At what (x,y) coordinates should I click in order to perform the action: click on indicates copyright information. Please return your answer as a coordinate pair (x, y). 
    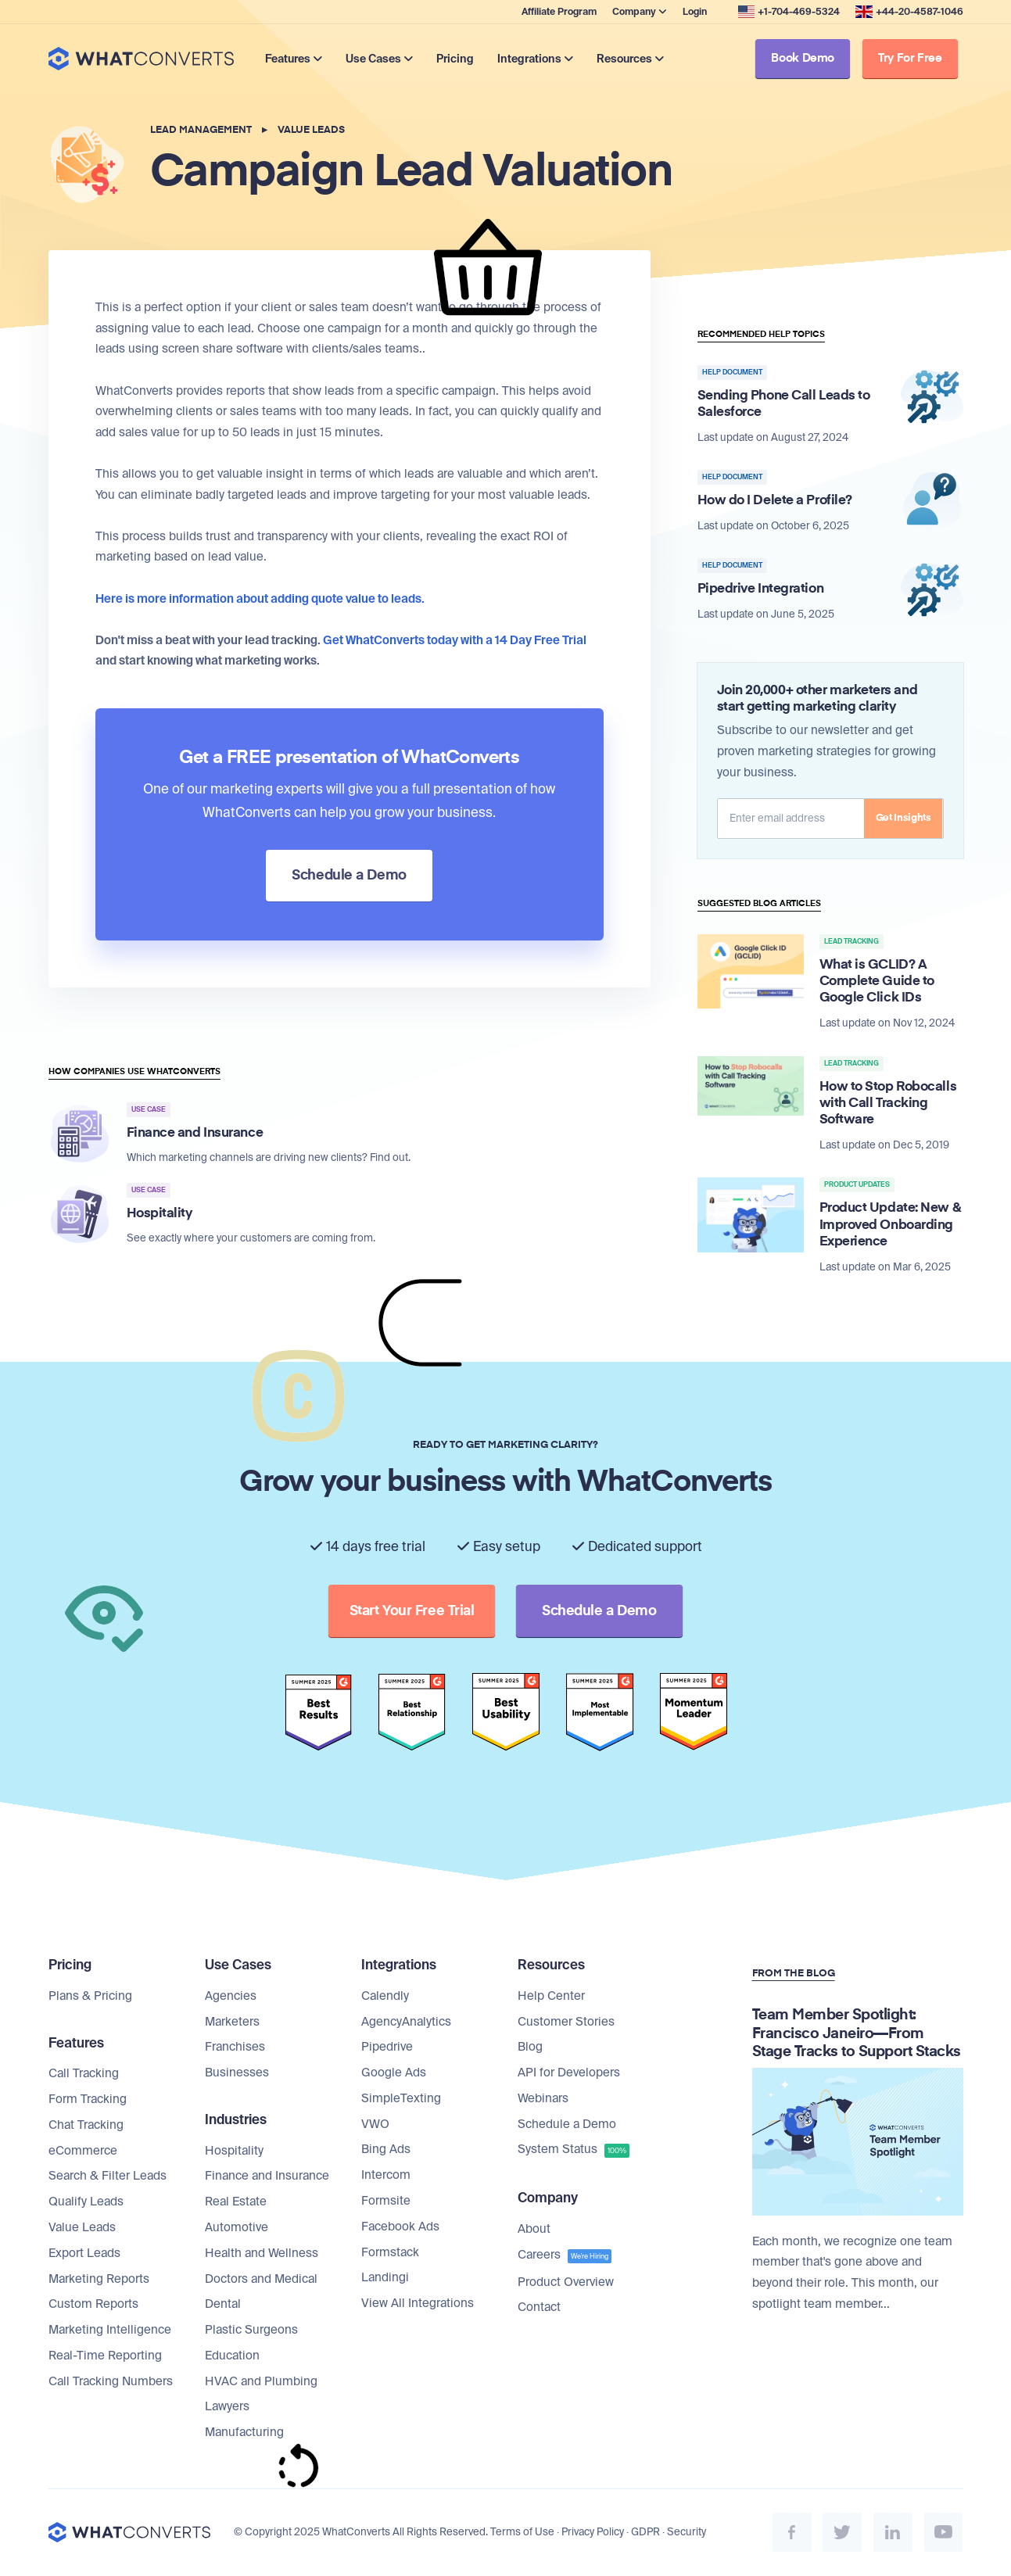
    Looking at the image, I should click on (298, 1395).